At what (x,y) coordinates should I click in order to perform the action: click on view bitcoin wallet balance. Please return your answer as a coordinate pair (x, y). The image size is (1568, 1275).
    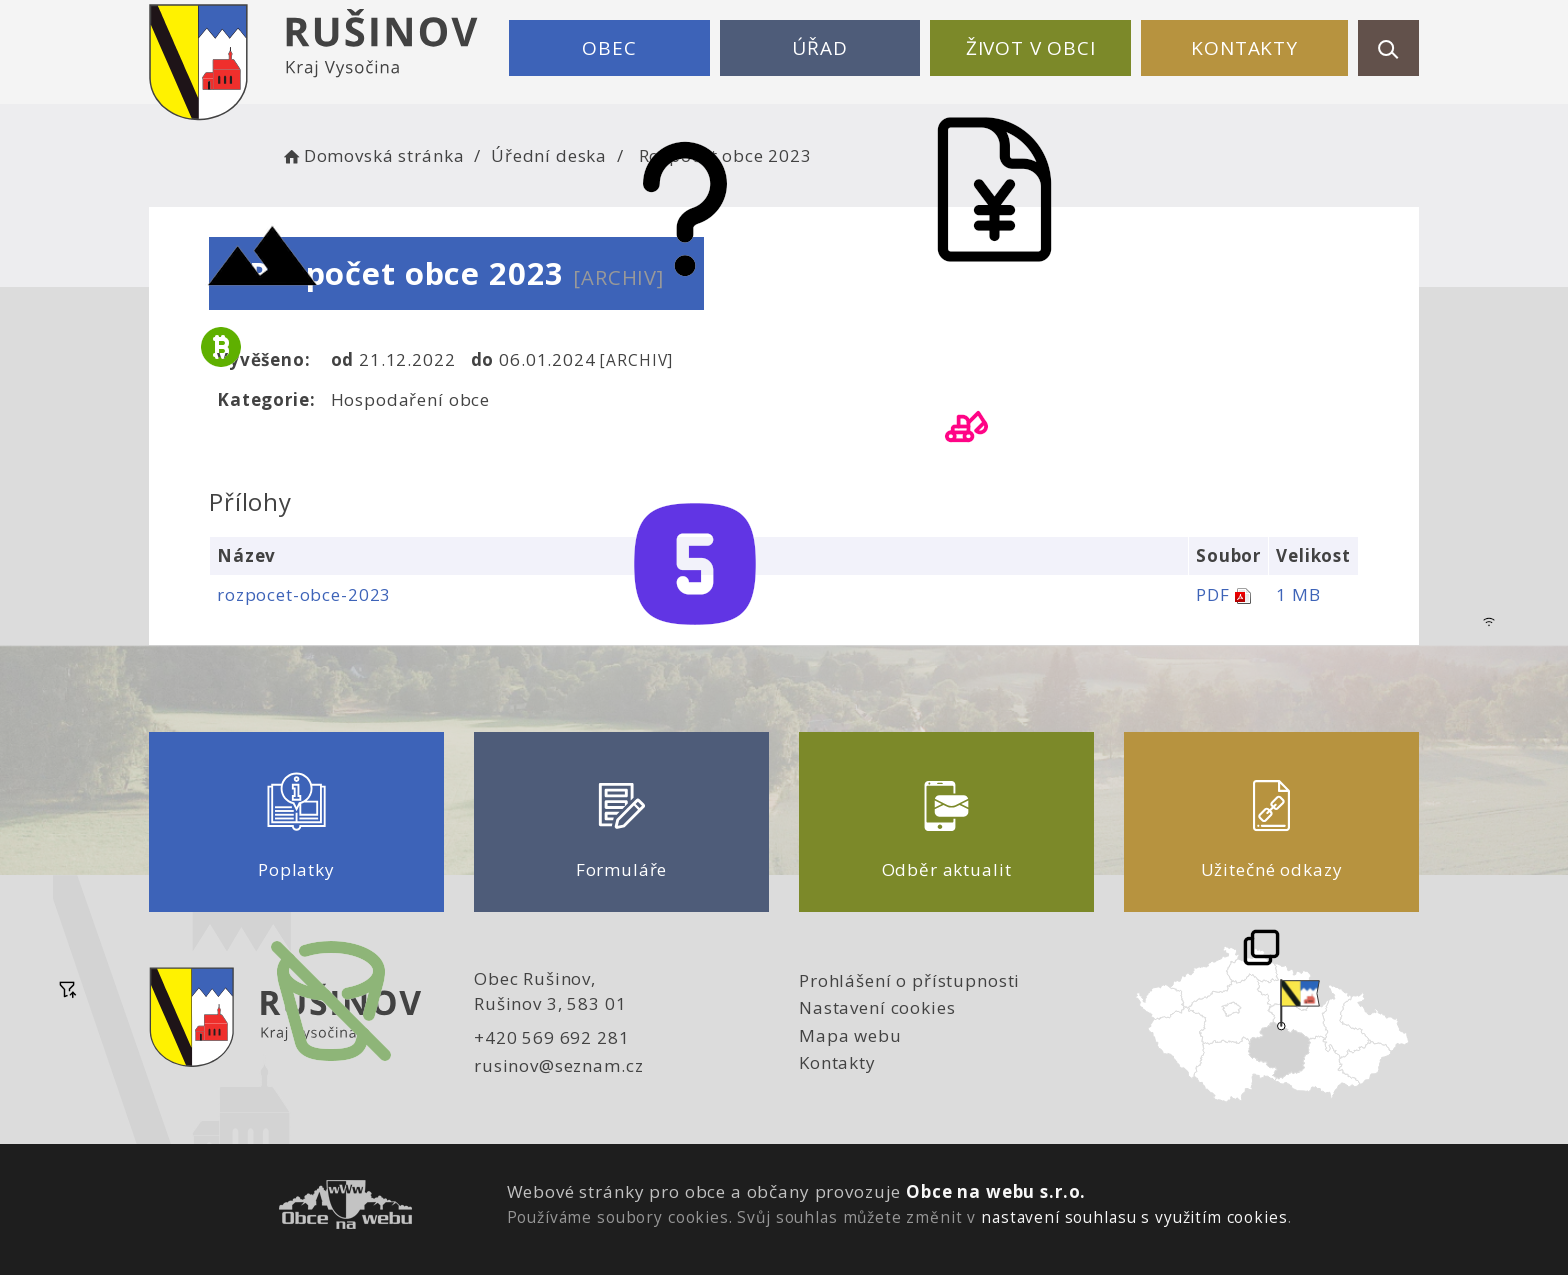
    Looking at the image, I should click on (221, 347).